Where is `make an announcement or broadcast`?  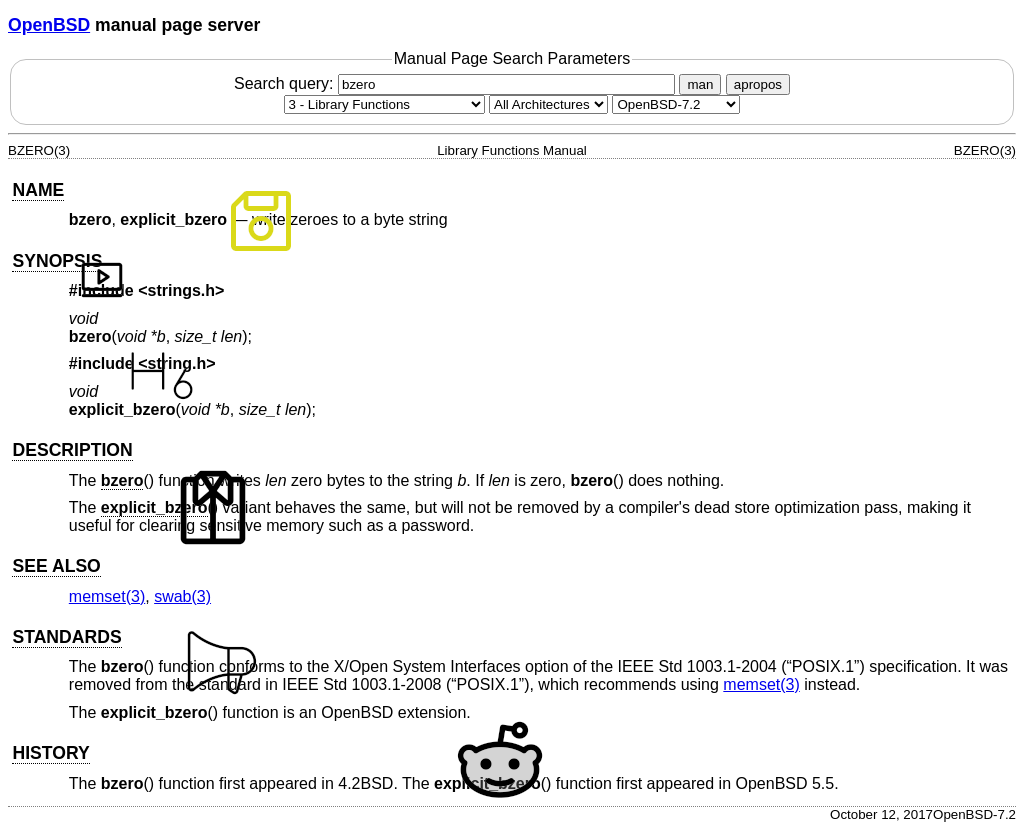 make an announcement or broadcast is located at coordinates (218, 664).